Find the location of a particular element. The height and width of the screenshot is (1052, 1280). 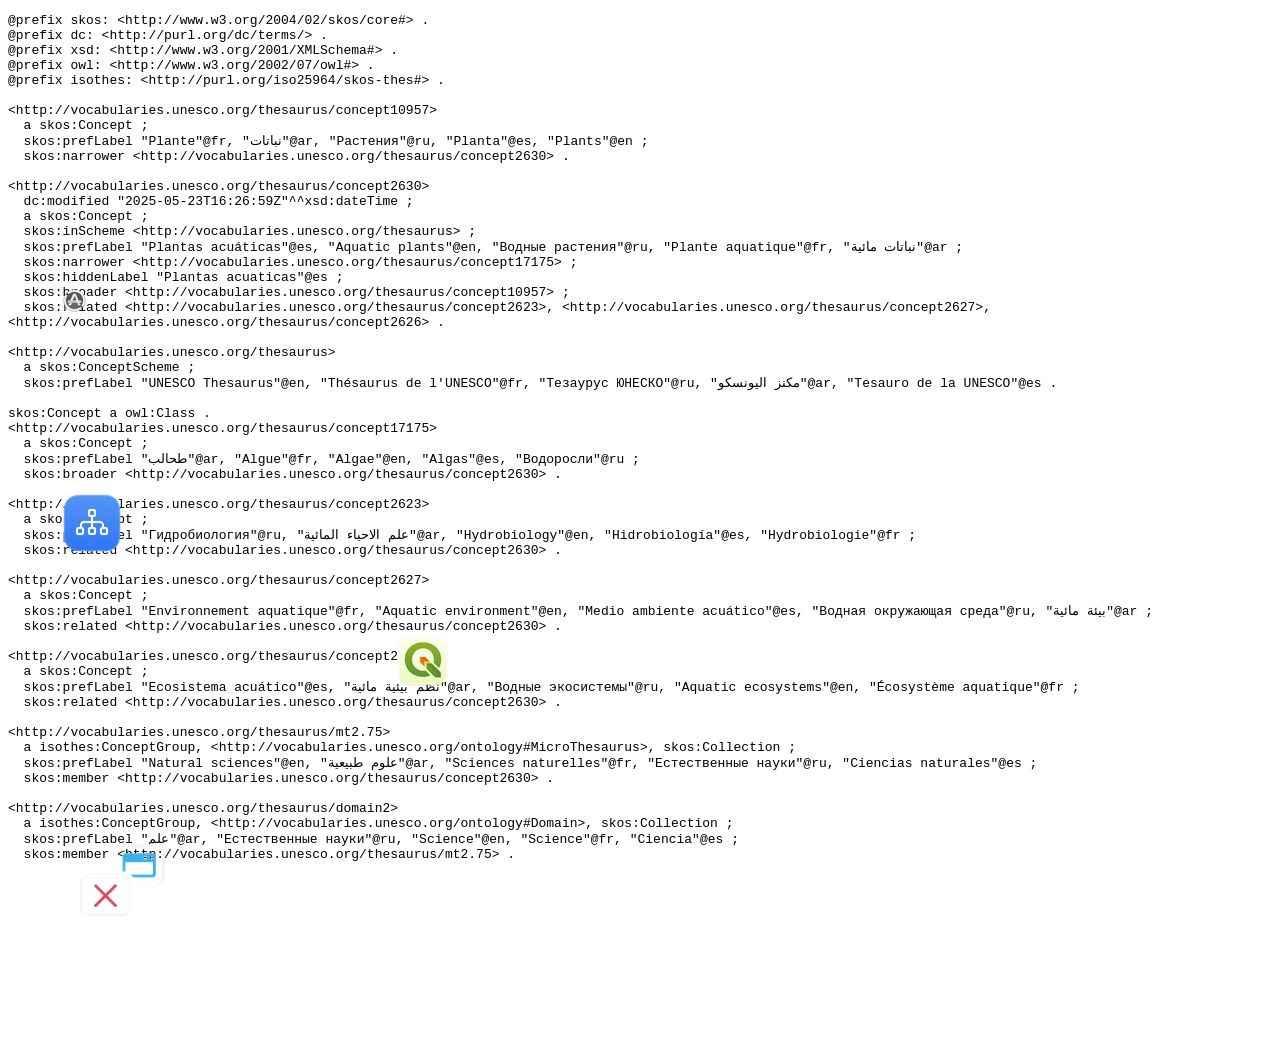

check for available software updates is located at coordinates (74, 300).